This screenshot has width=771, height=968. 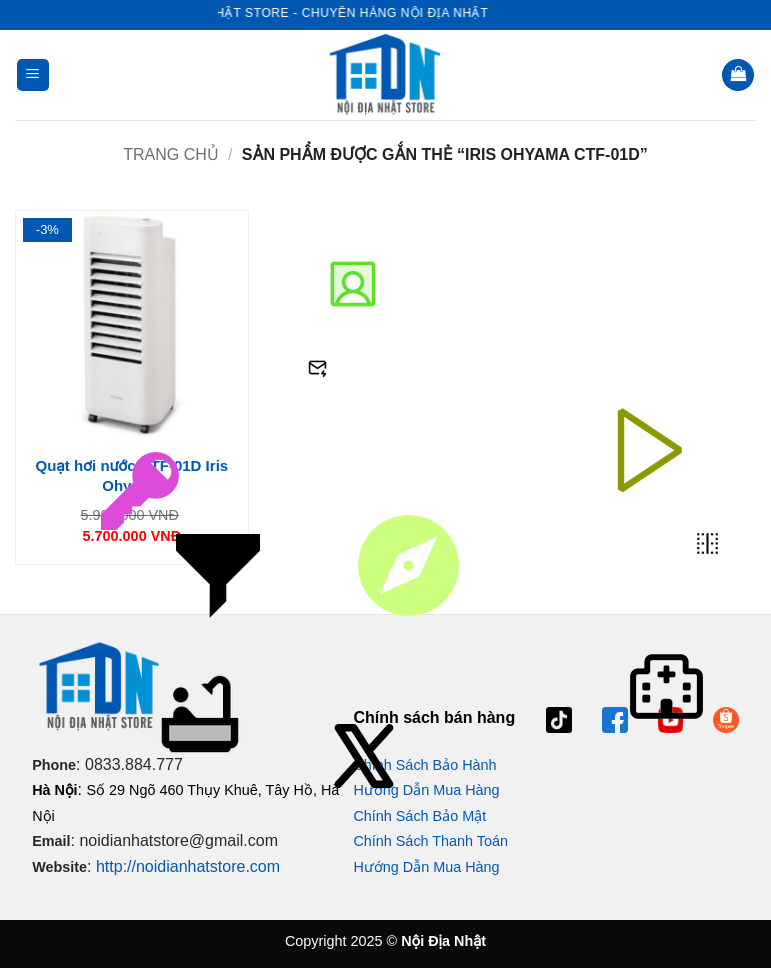 What do you see at coordinates (650, 447) in the screenshot?
I see `start or resume playback` at bounding box center [650, 447].